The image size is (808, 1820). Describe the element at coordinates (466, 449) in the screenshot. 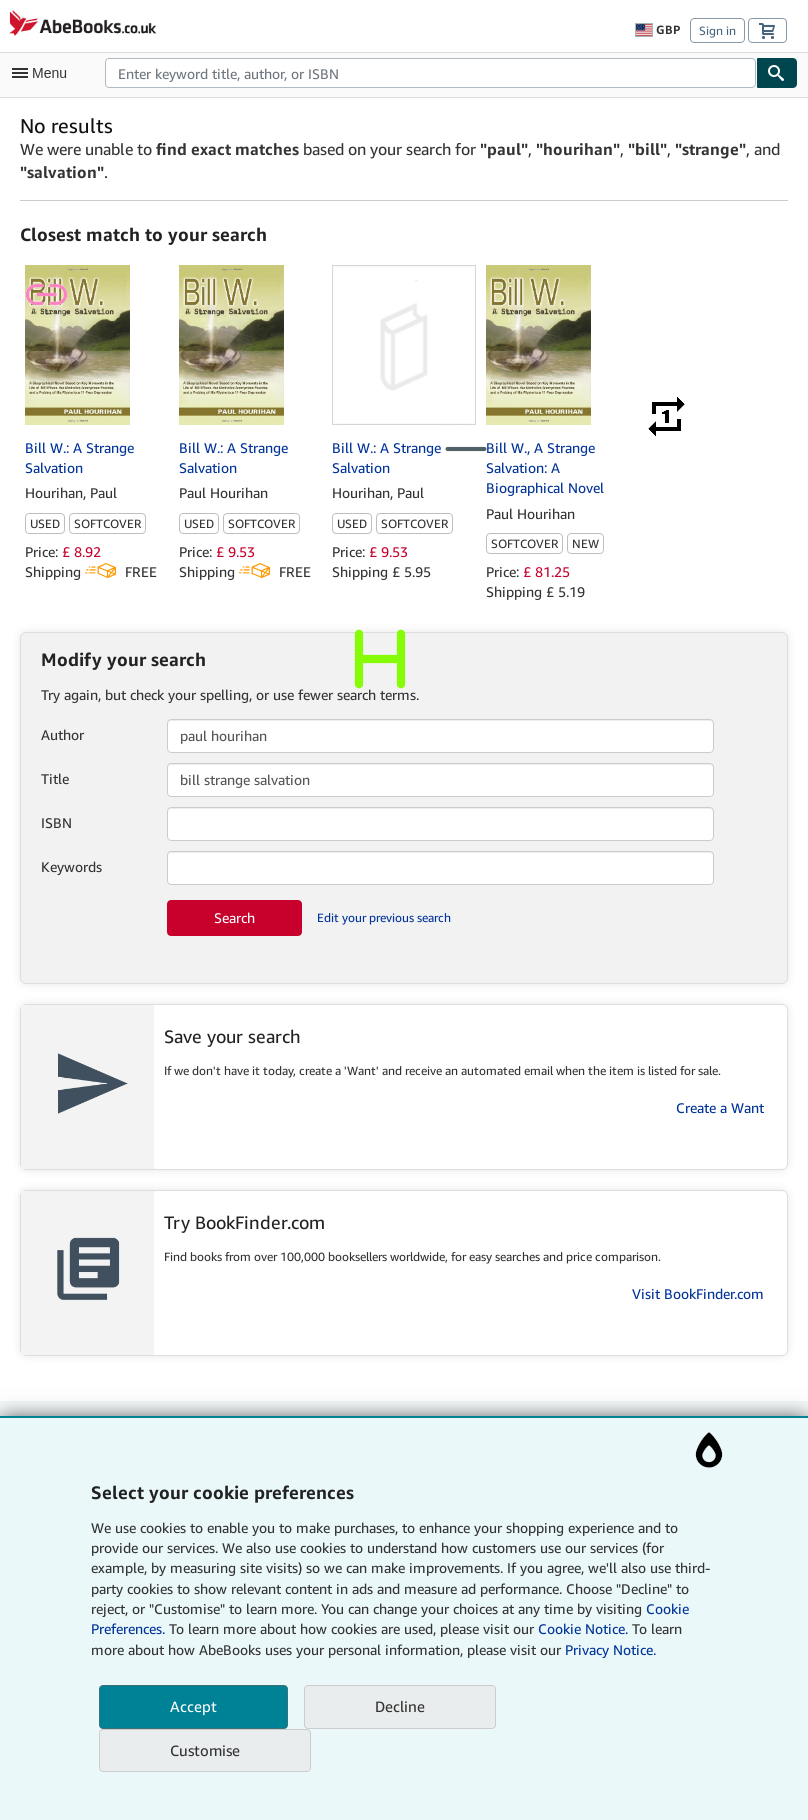

I see `remove an item from a list` at that location.